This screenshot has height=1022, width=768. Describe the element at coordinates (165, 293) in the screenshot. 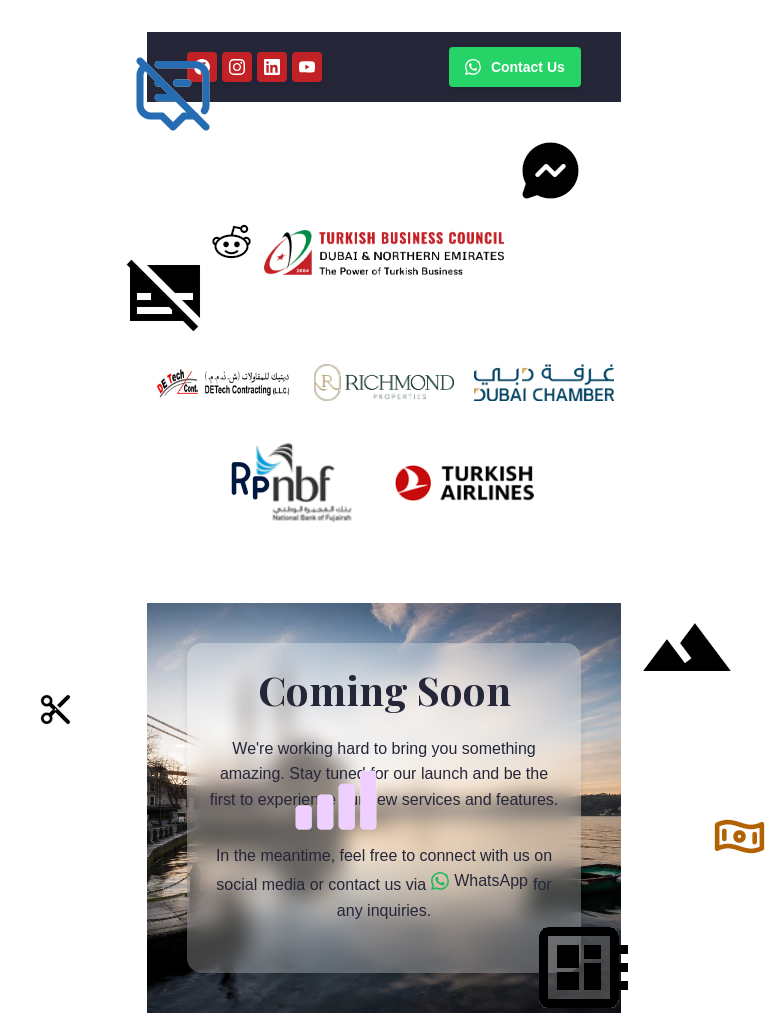

I see `turn off subtitles or closed captions` at that location.